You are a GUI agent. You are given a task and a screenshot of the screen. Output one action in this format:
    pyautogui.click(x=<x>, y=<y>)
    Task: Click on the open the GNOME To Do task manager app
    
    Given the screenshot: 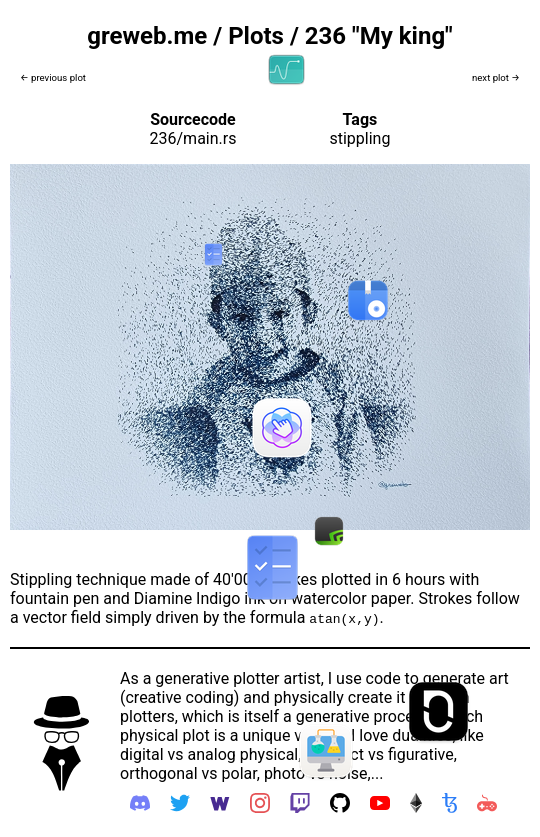 What is the action you would take?
    pyautogui.click(x=272, y=567)
    